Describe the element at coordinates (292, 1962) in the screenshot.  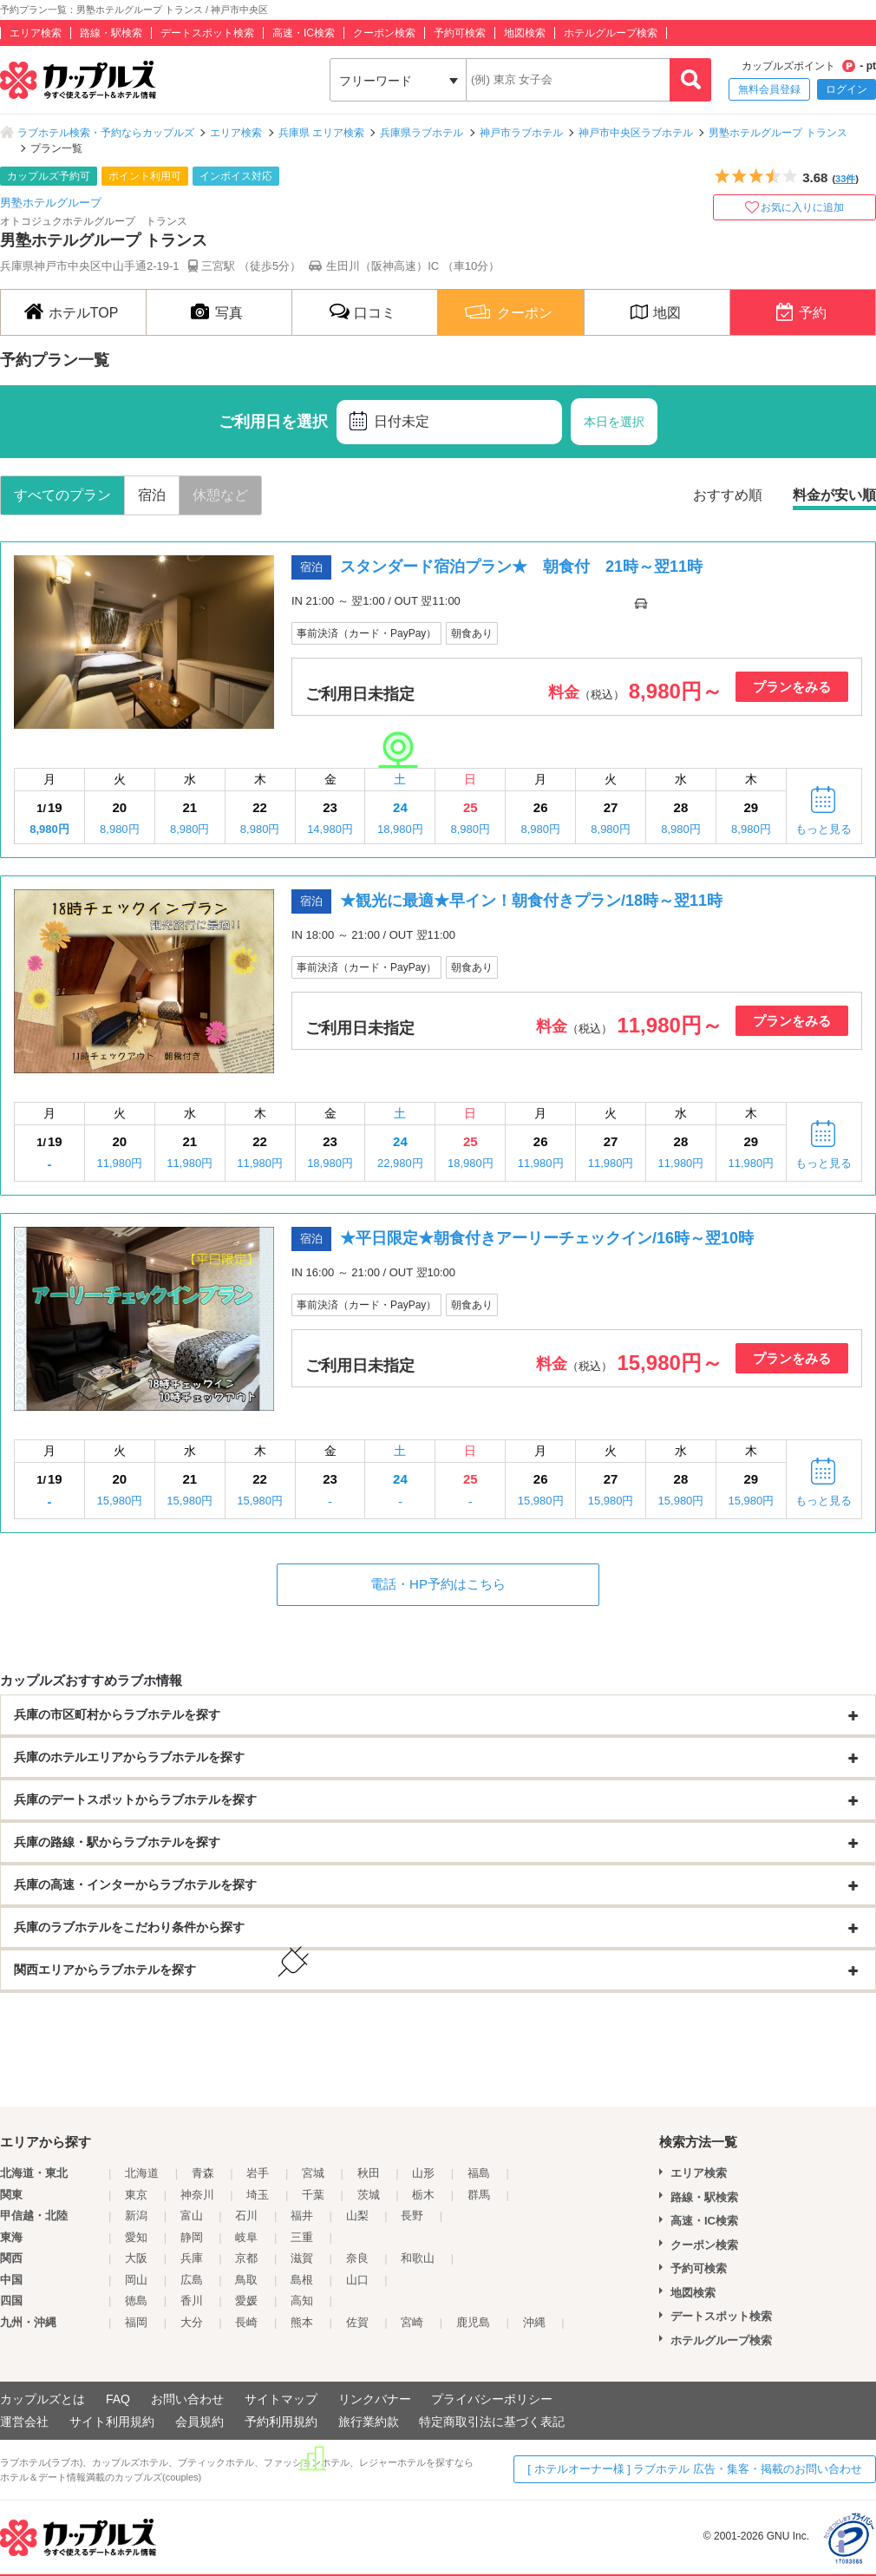
I see `connect to a power source` at that location.